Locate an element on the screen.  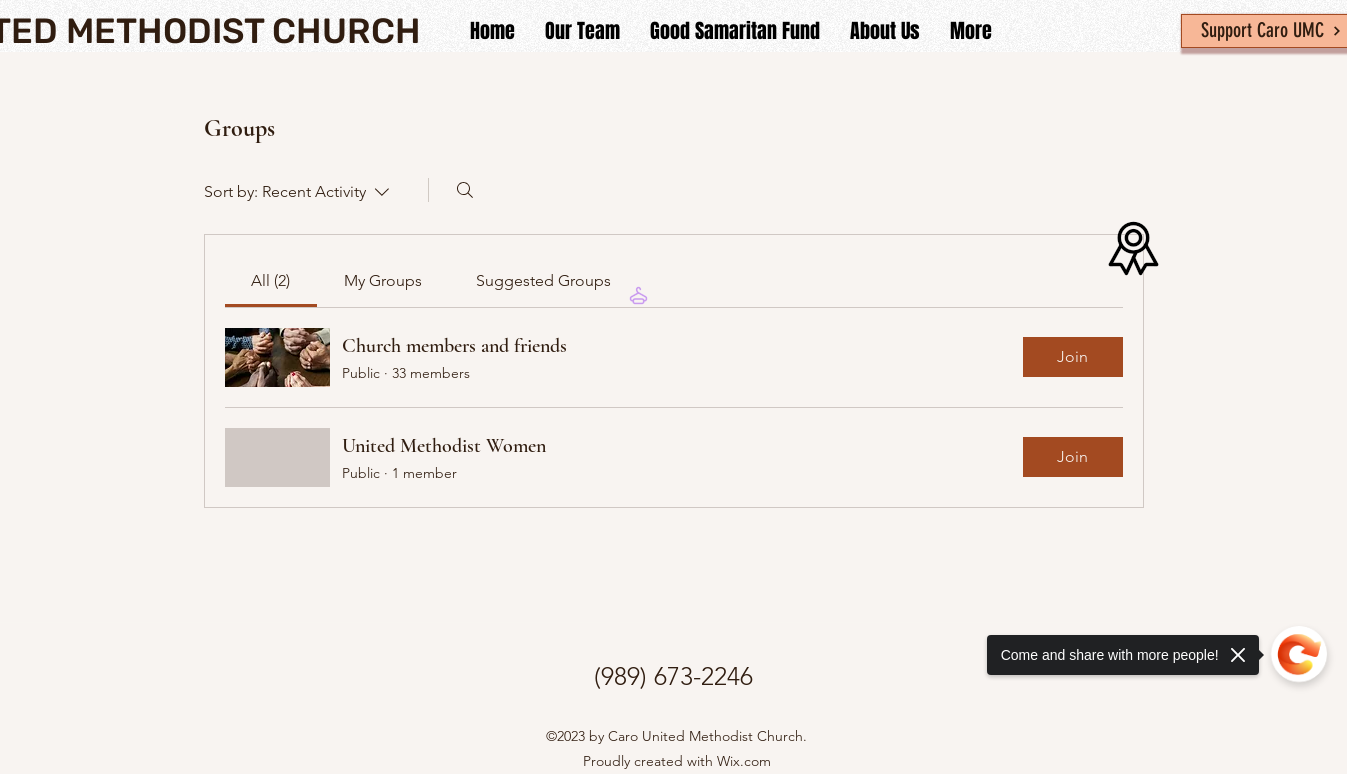
view achievements or awards is located at coordinates (1133, 248).